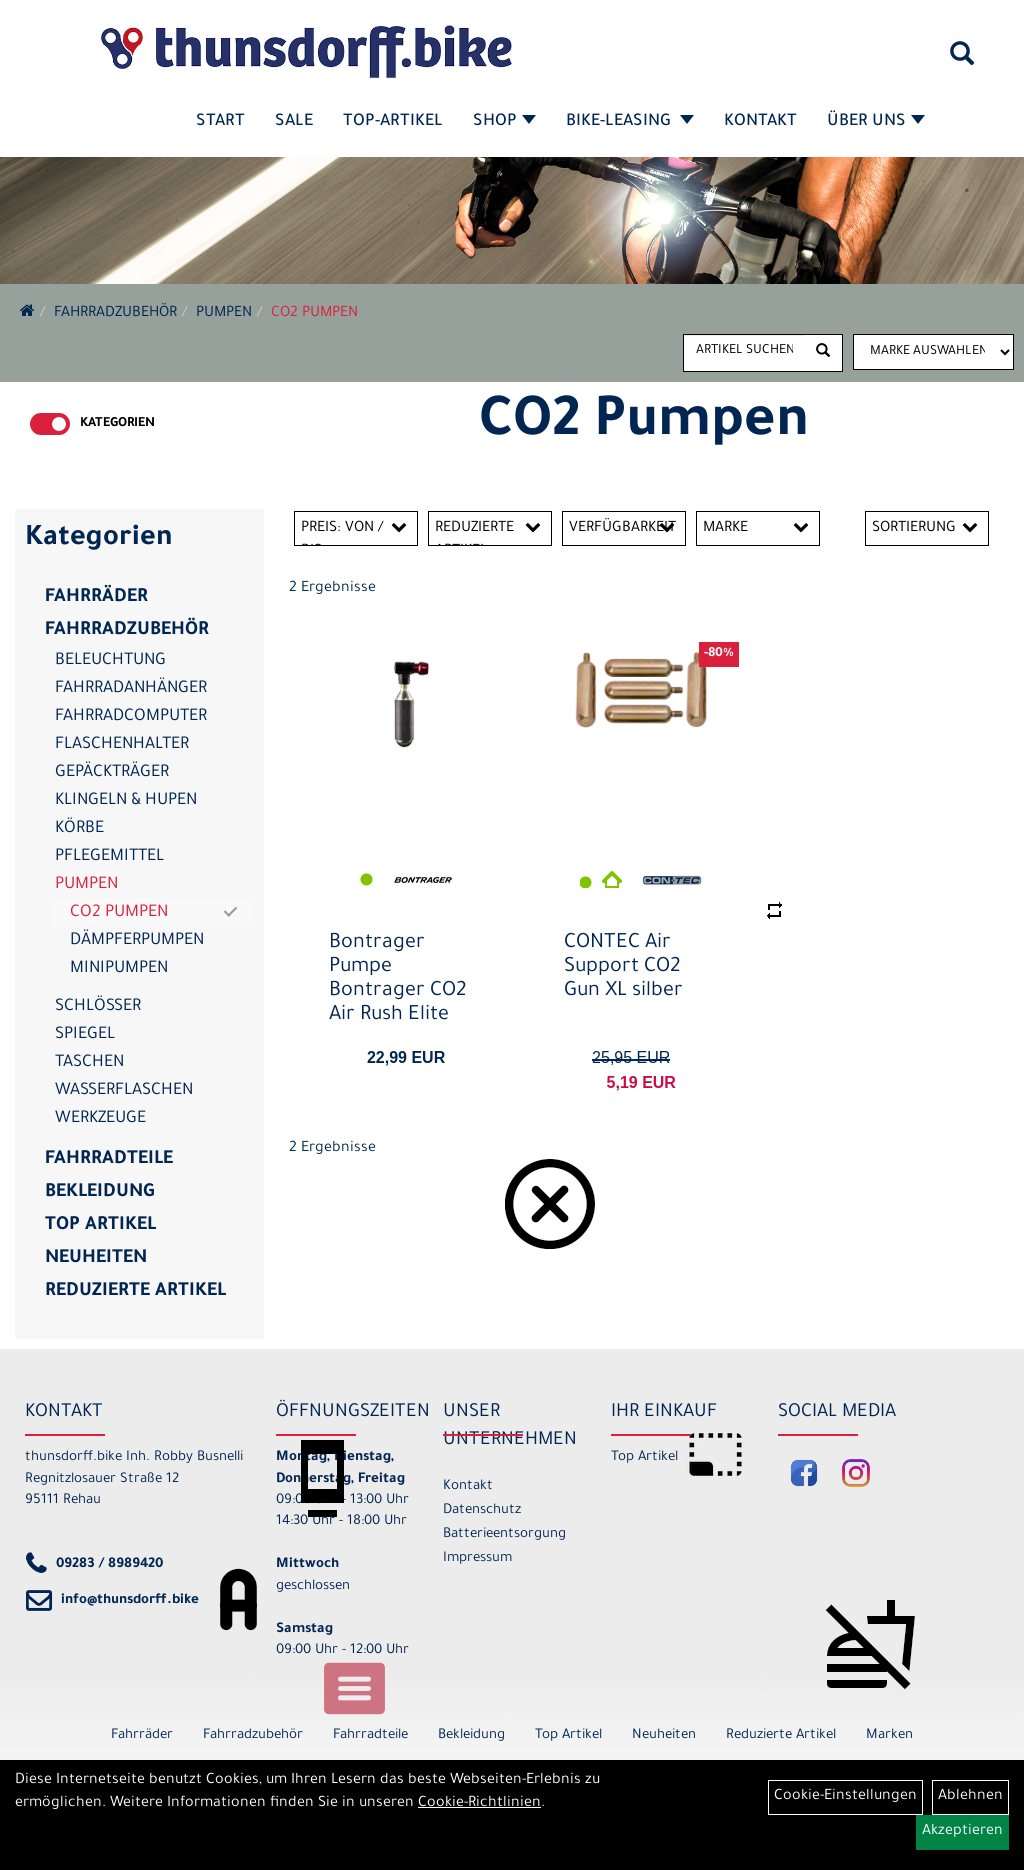 The image size is (1024, 1870). What do you see at coordinates (354, 1688) in the screenshot?
I see `view article or document content` at bounding box center [354, 1688].